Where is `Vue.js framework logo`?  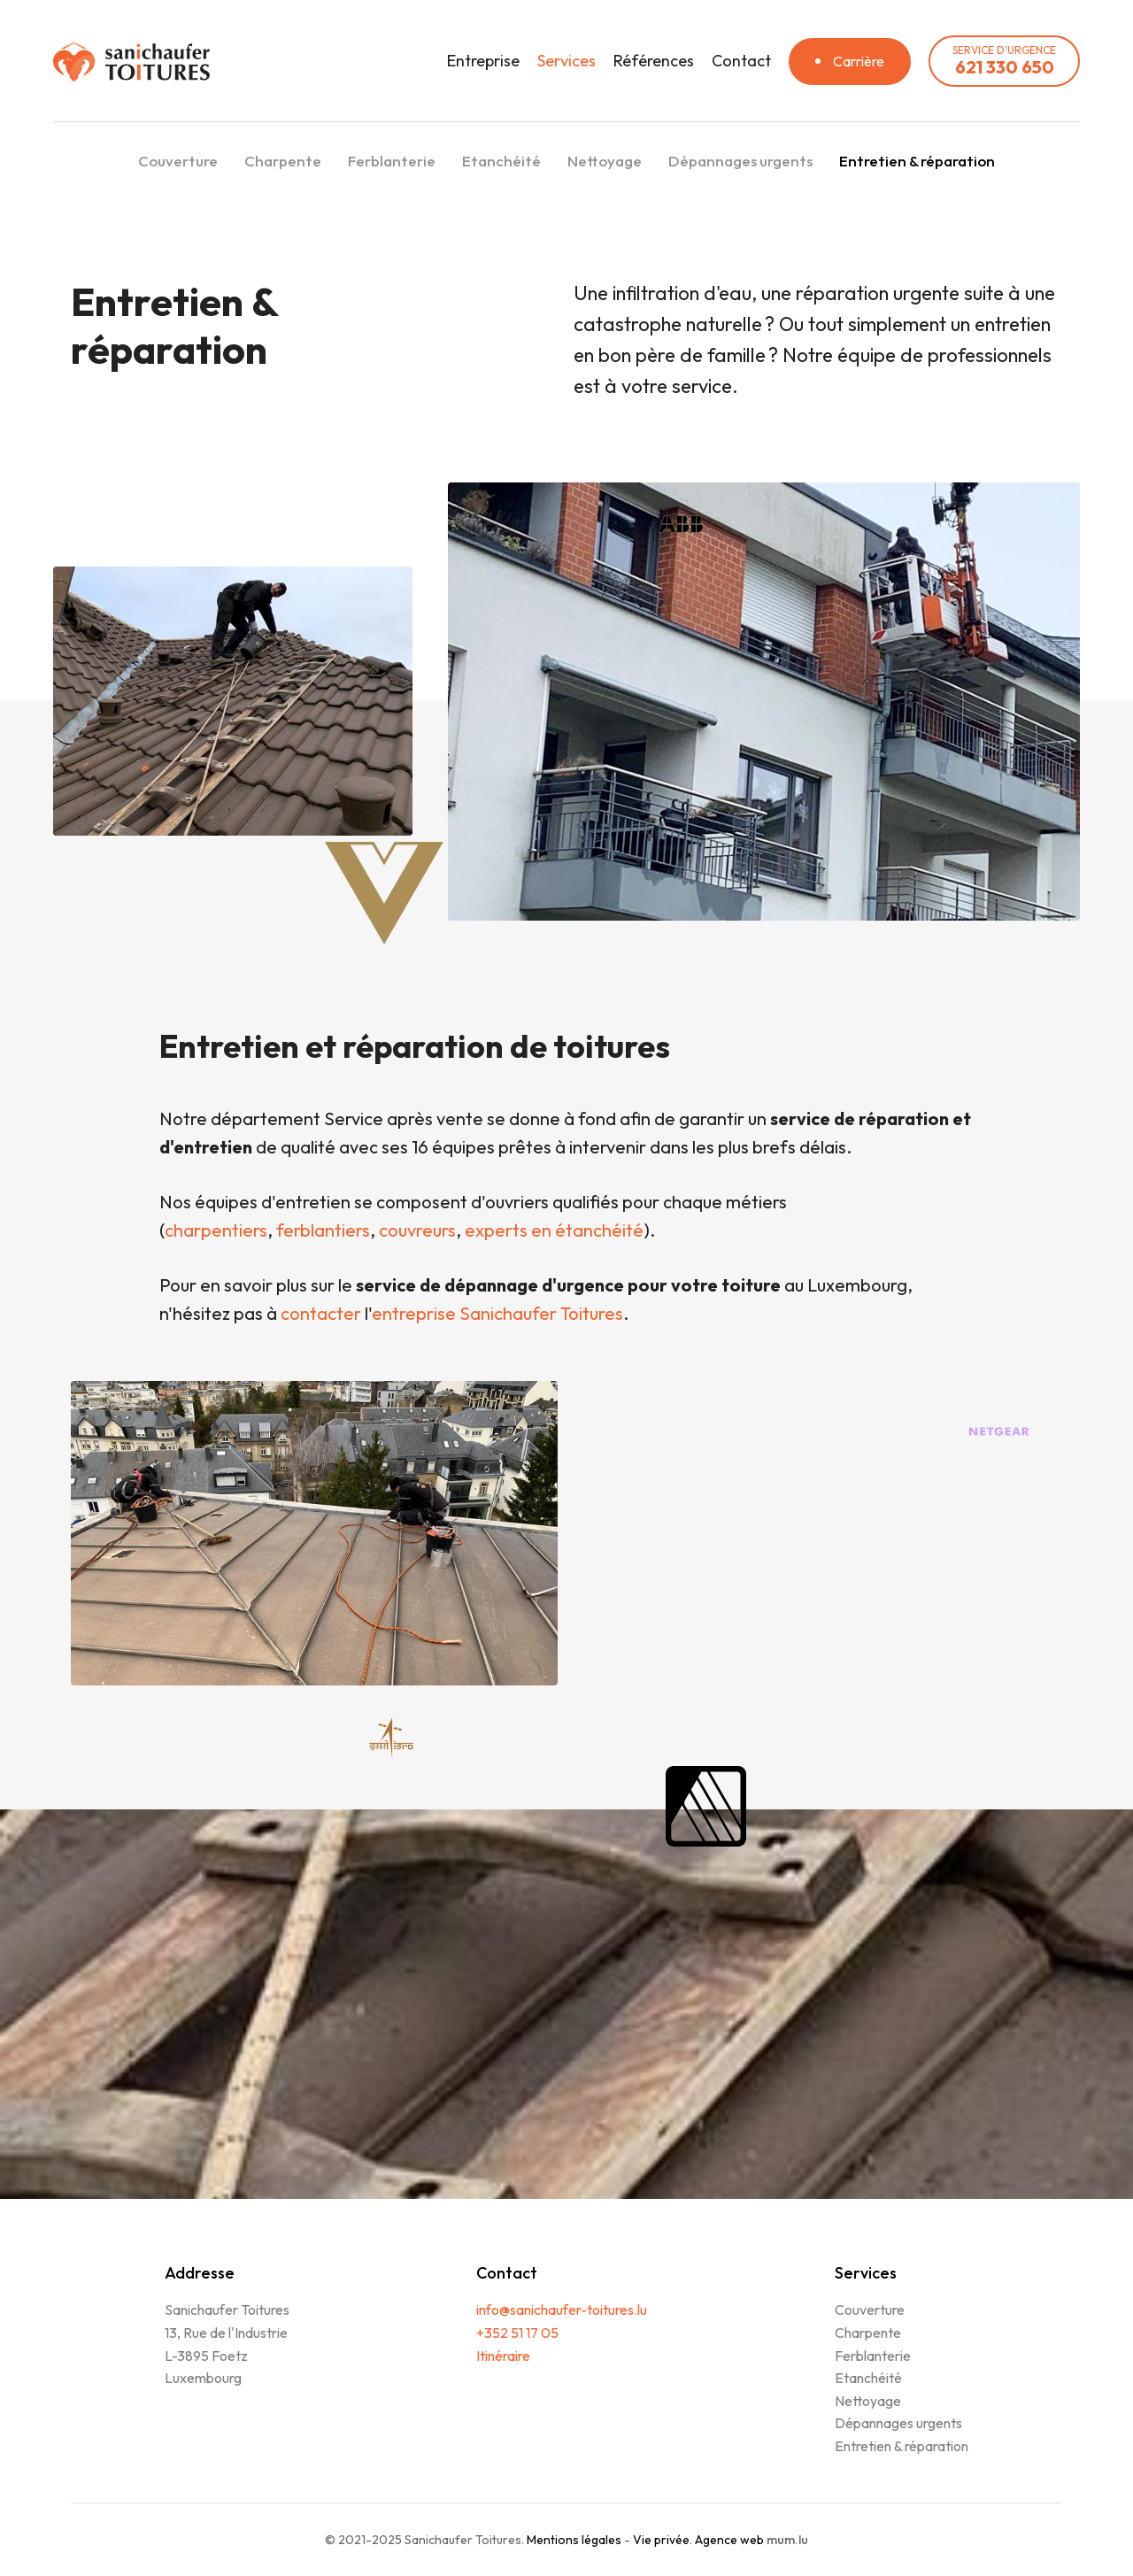 Vue.js framework logo is located at coordinates (384, 893).